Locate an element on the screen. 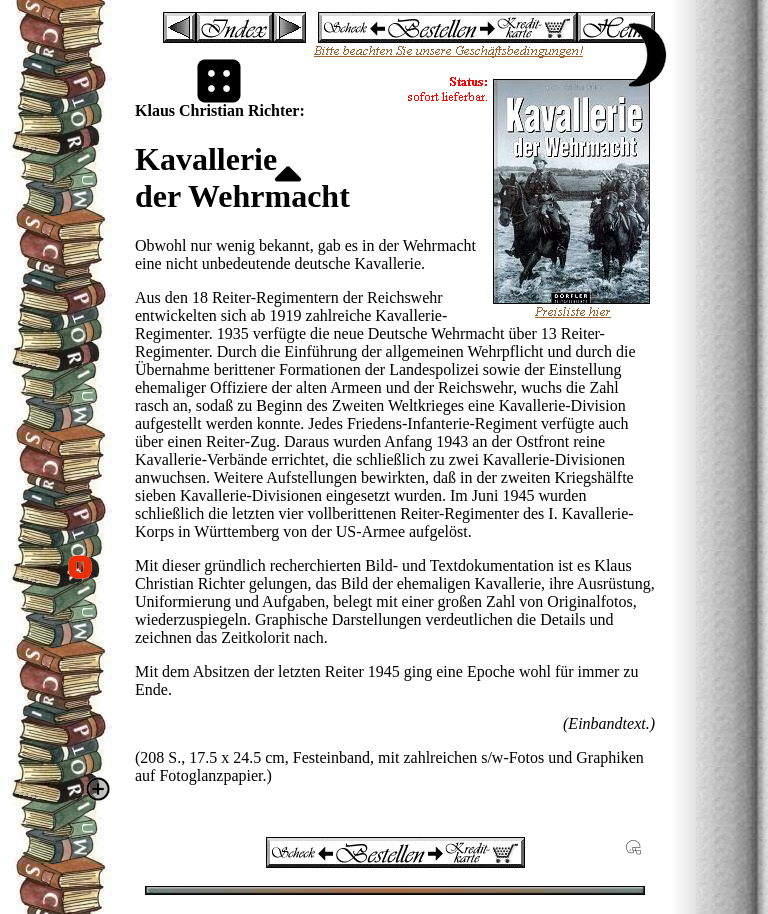 This screenshot has height=914, width=768. indicates an unread item or status is located at coordinates (80, 567).